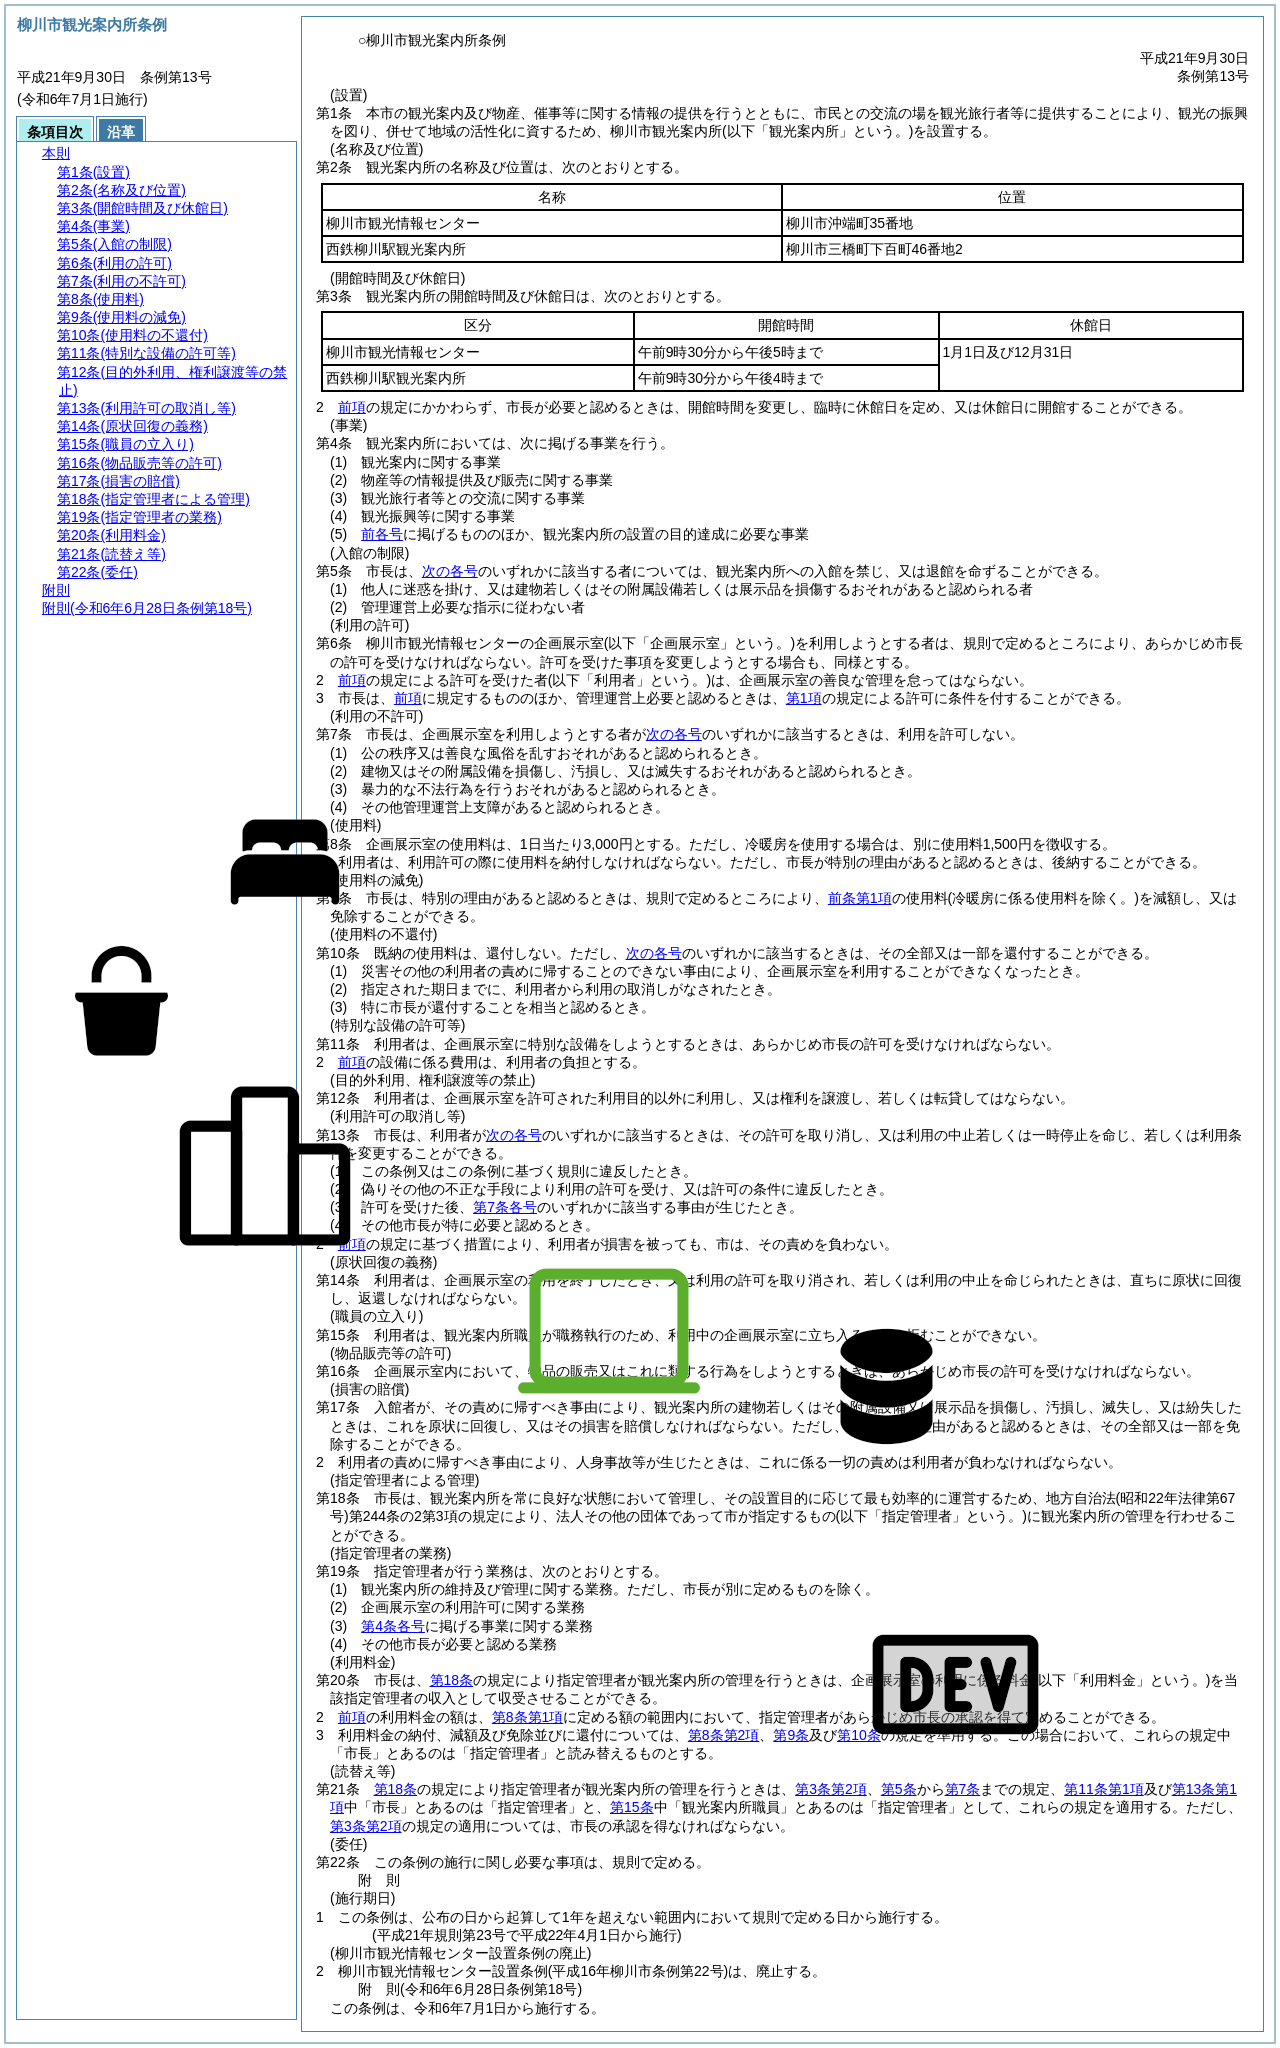 Image resolution: width=1280 pixels, height=2048 pixels. Describe the element at coordinates (609, 1331) in the screenshot. I see `switch to desktop view` at that location.